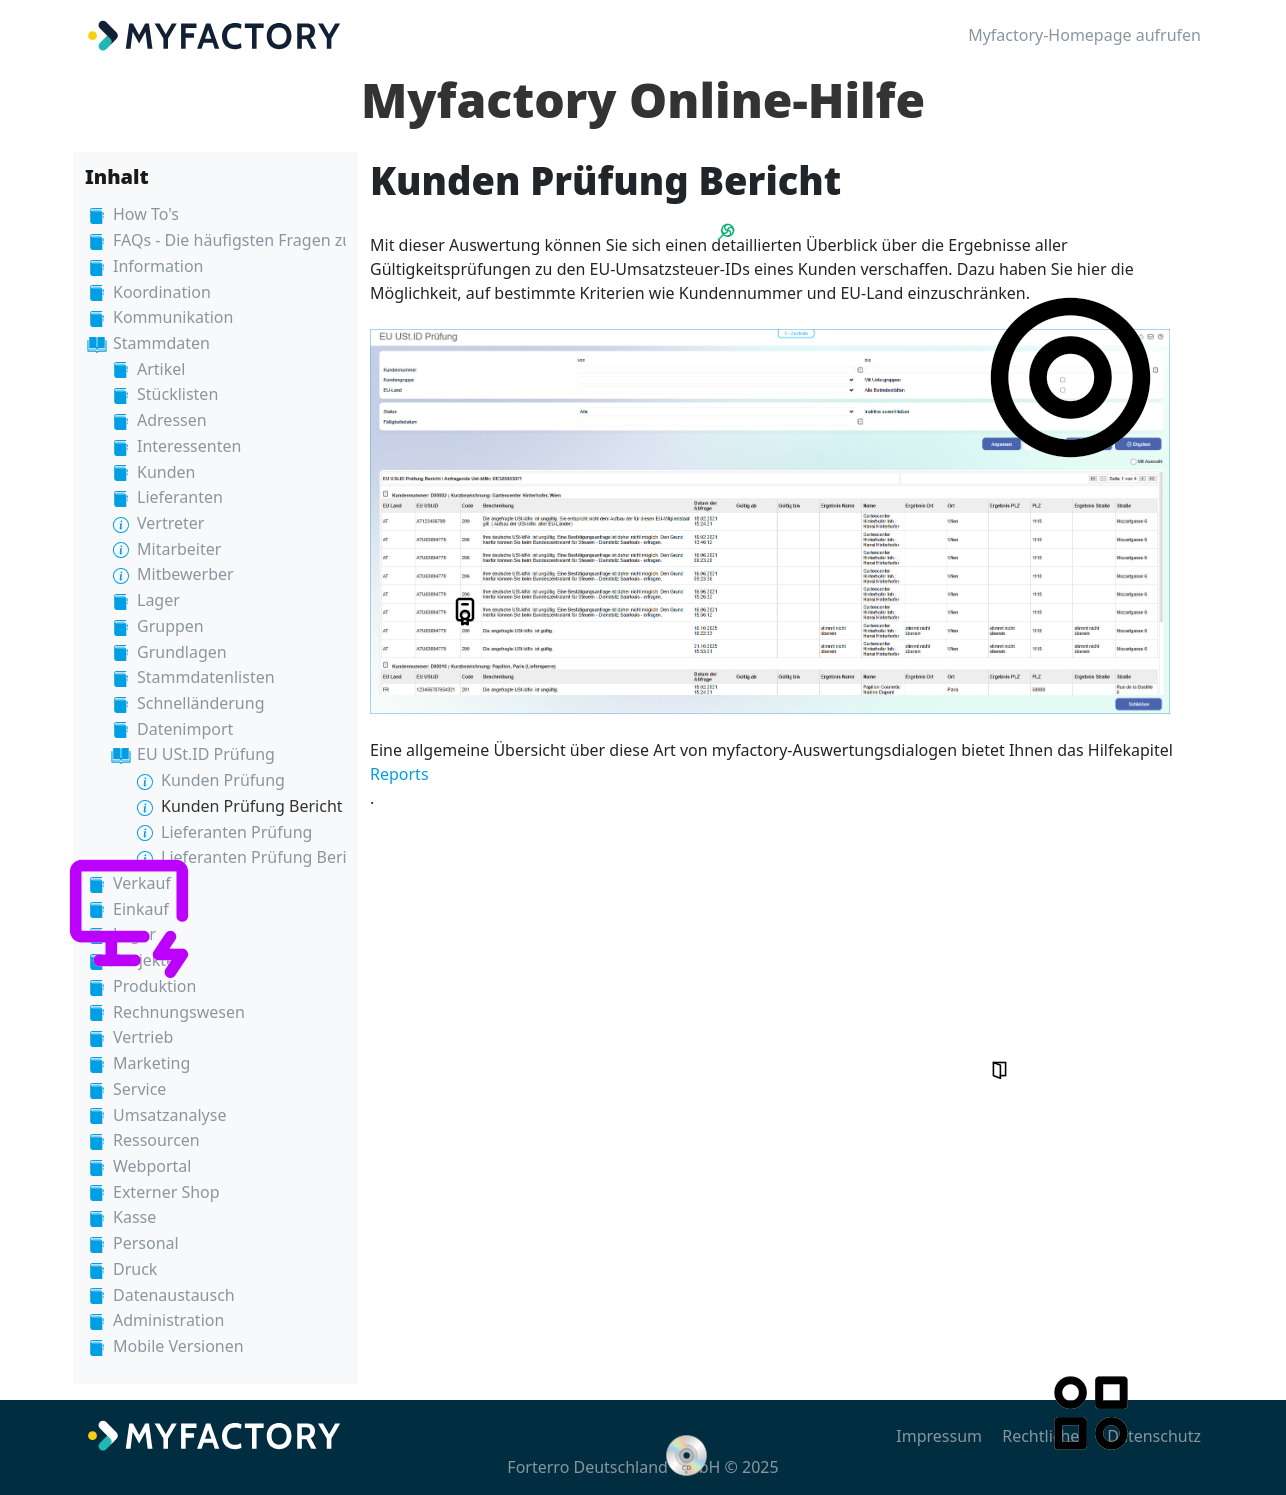 This screenshot has height=1495, width=1286. Describe the element at coordinates (465, 611) in the screenshot. I see `view certificate or credential details` at that location.